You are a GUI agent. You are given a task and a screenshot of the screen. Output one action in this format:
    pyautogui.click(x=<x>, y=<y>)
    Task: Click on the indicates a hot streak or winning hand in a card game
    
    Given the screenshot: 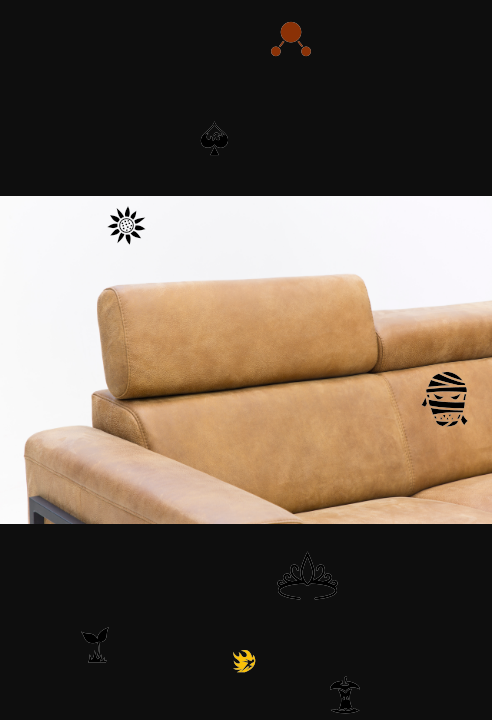 What is the action you would take?
    pyautogui.click(x=214, y=138)
    